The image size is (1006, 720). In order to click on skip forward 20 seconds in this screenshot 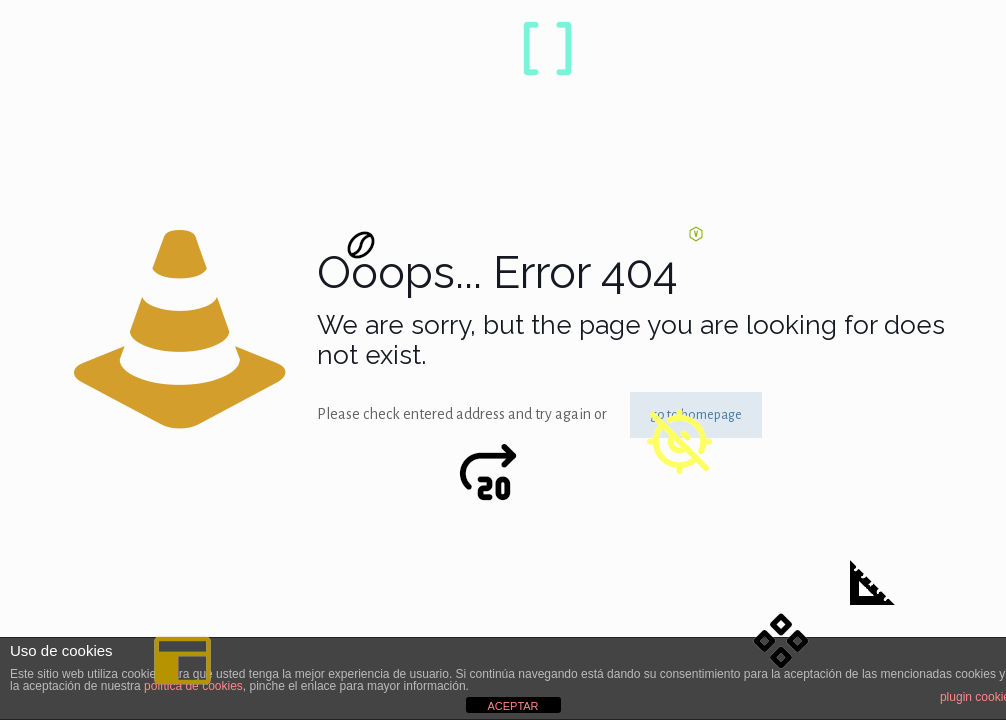, I will do `click(489, 473)`.